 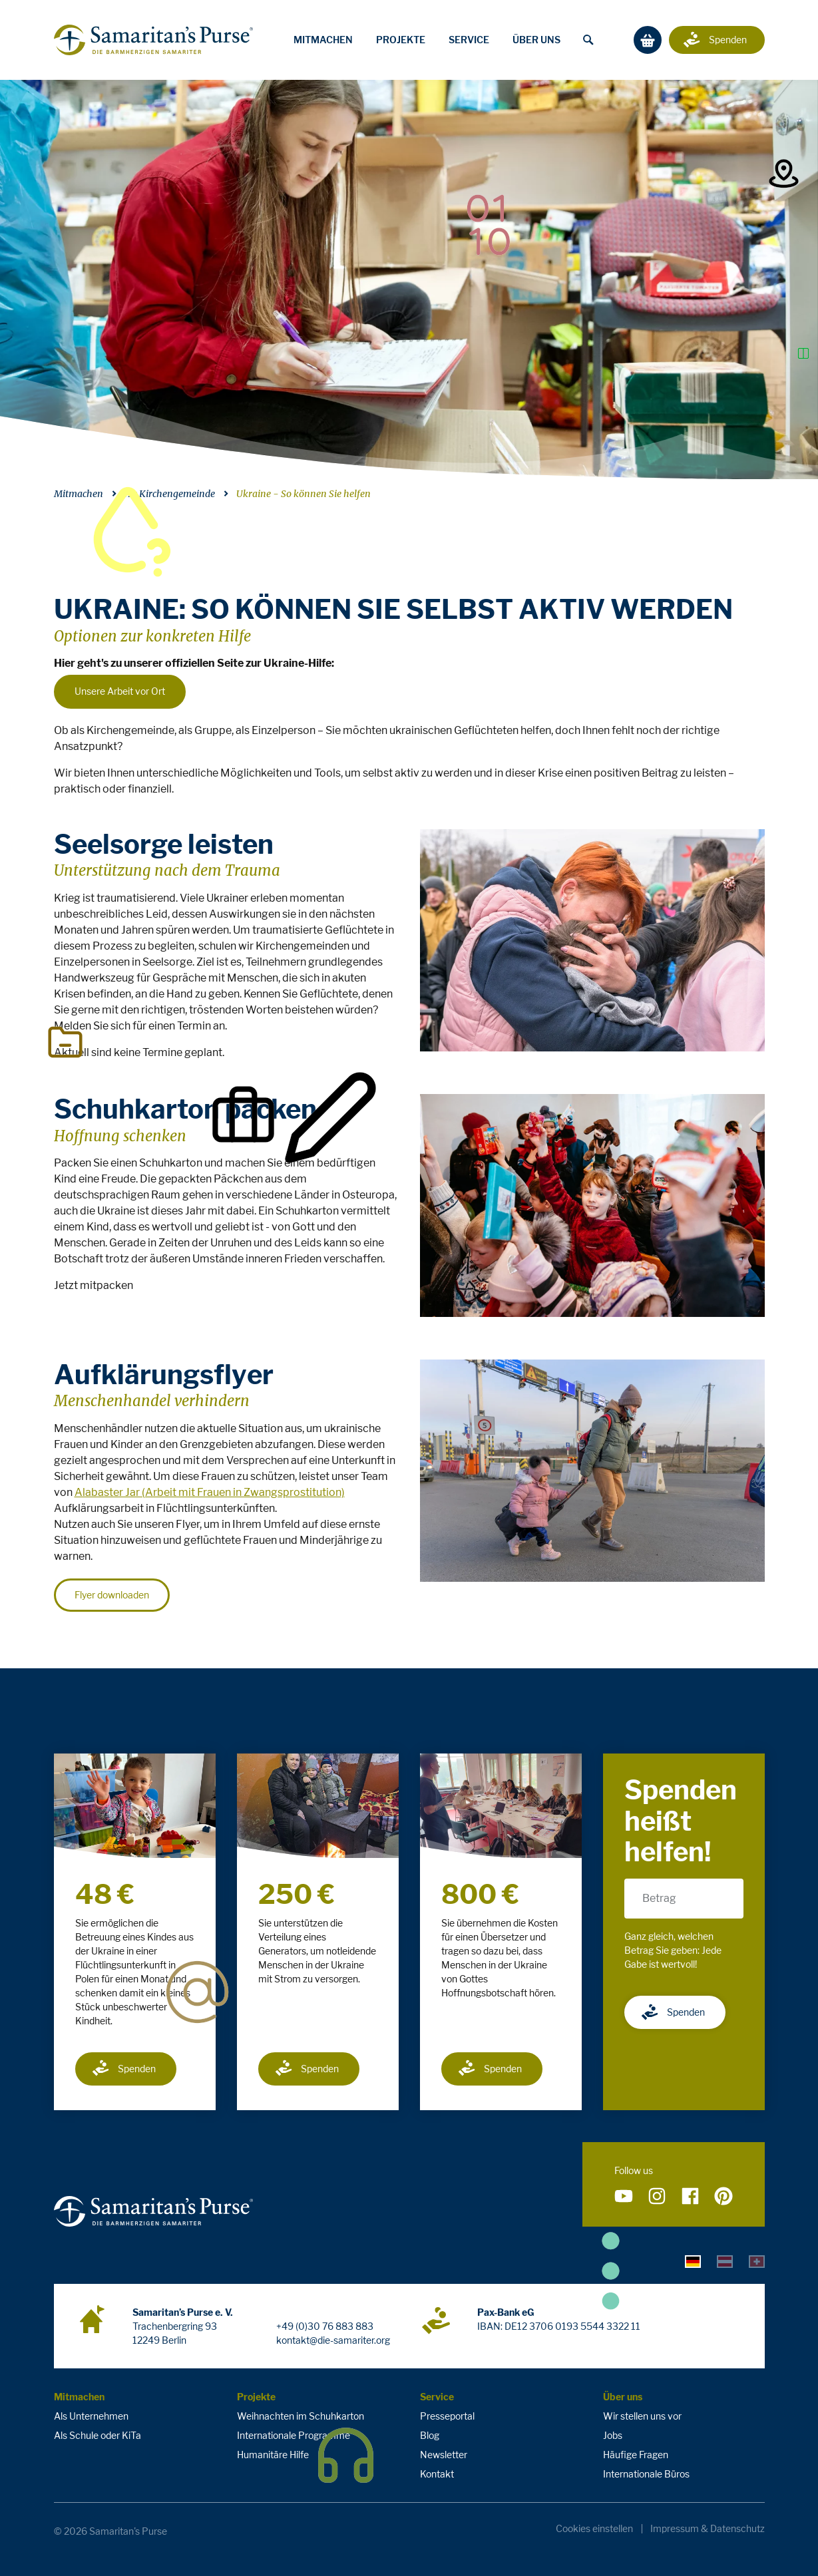 What do you see at coordinates (488, 225) in the screenshot?
I see `view or access binary/code data` at bounding box center [488, 225].